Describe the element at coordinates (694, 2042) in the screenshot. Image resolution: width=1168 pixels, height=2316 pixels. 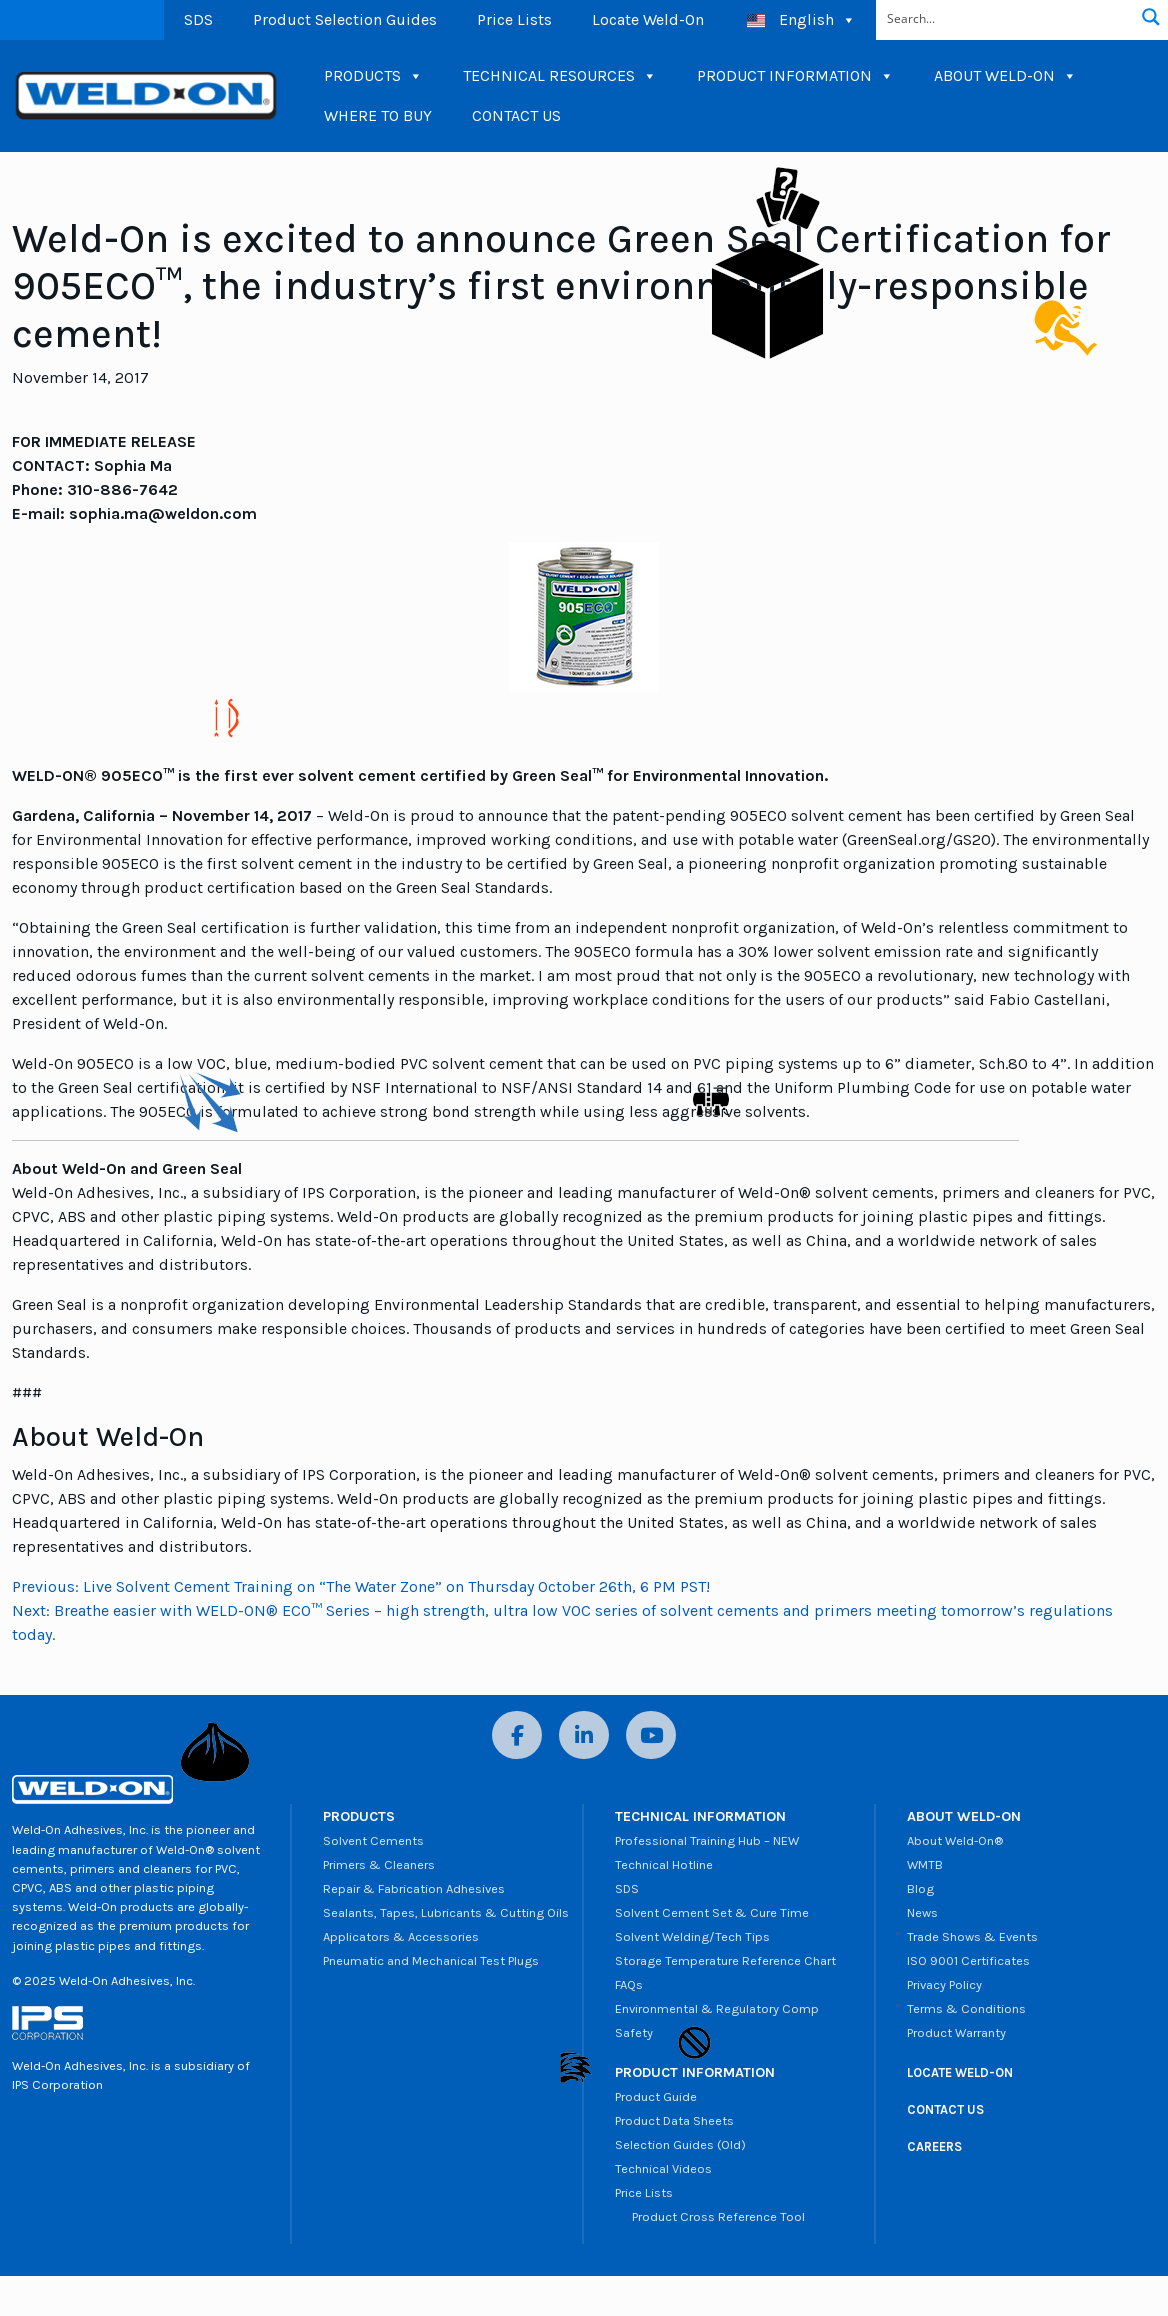
I see `indicates a blocked or prohibited action` at that location.